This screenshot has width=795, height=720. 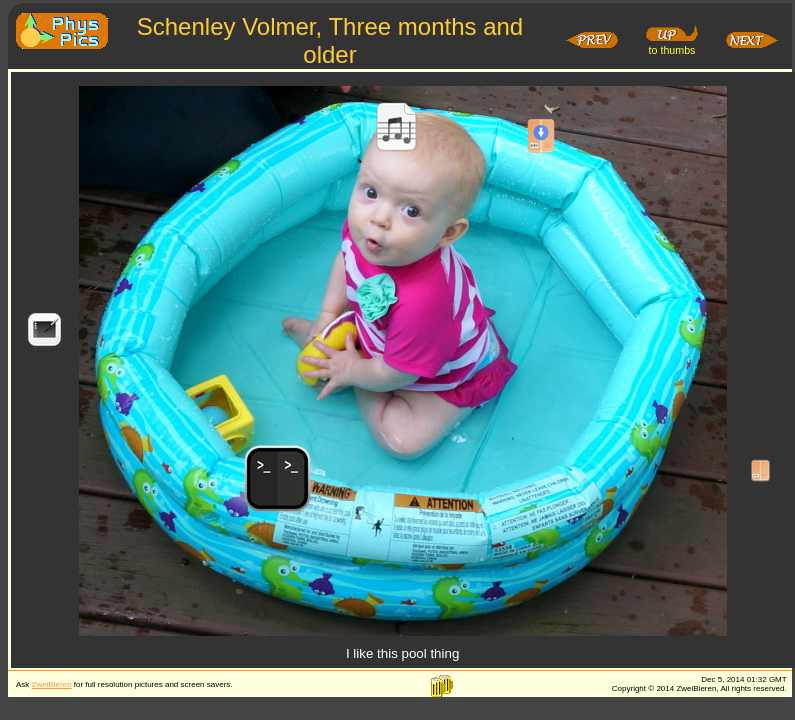 What do you see at coordinates (277, 478) in the screenshot?
I see `open terminix terminal emulator` at bounding box center [277, 478].